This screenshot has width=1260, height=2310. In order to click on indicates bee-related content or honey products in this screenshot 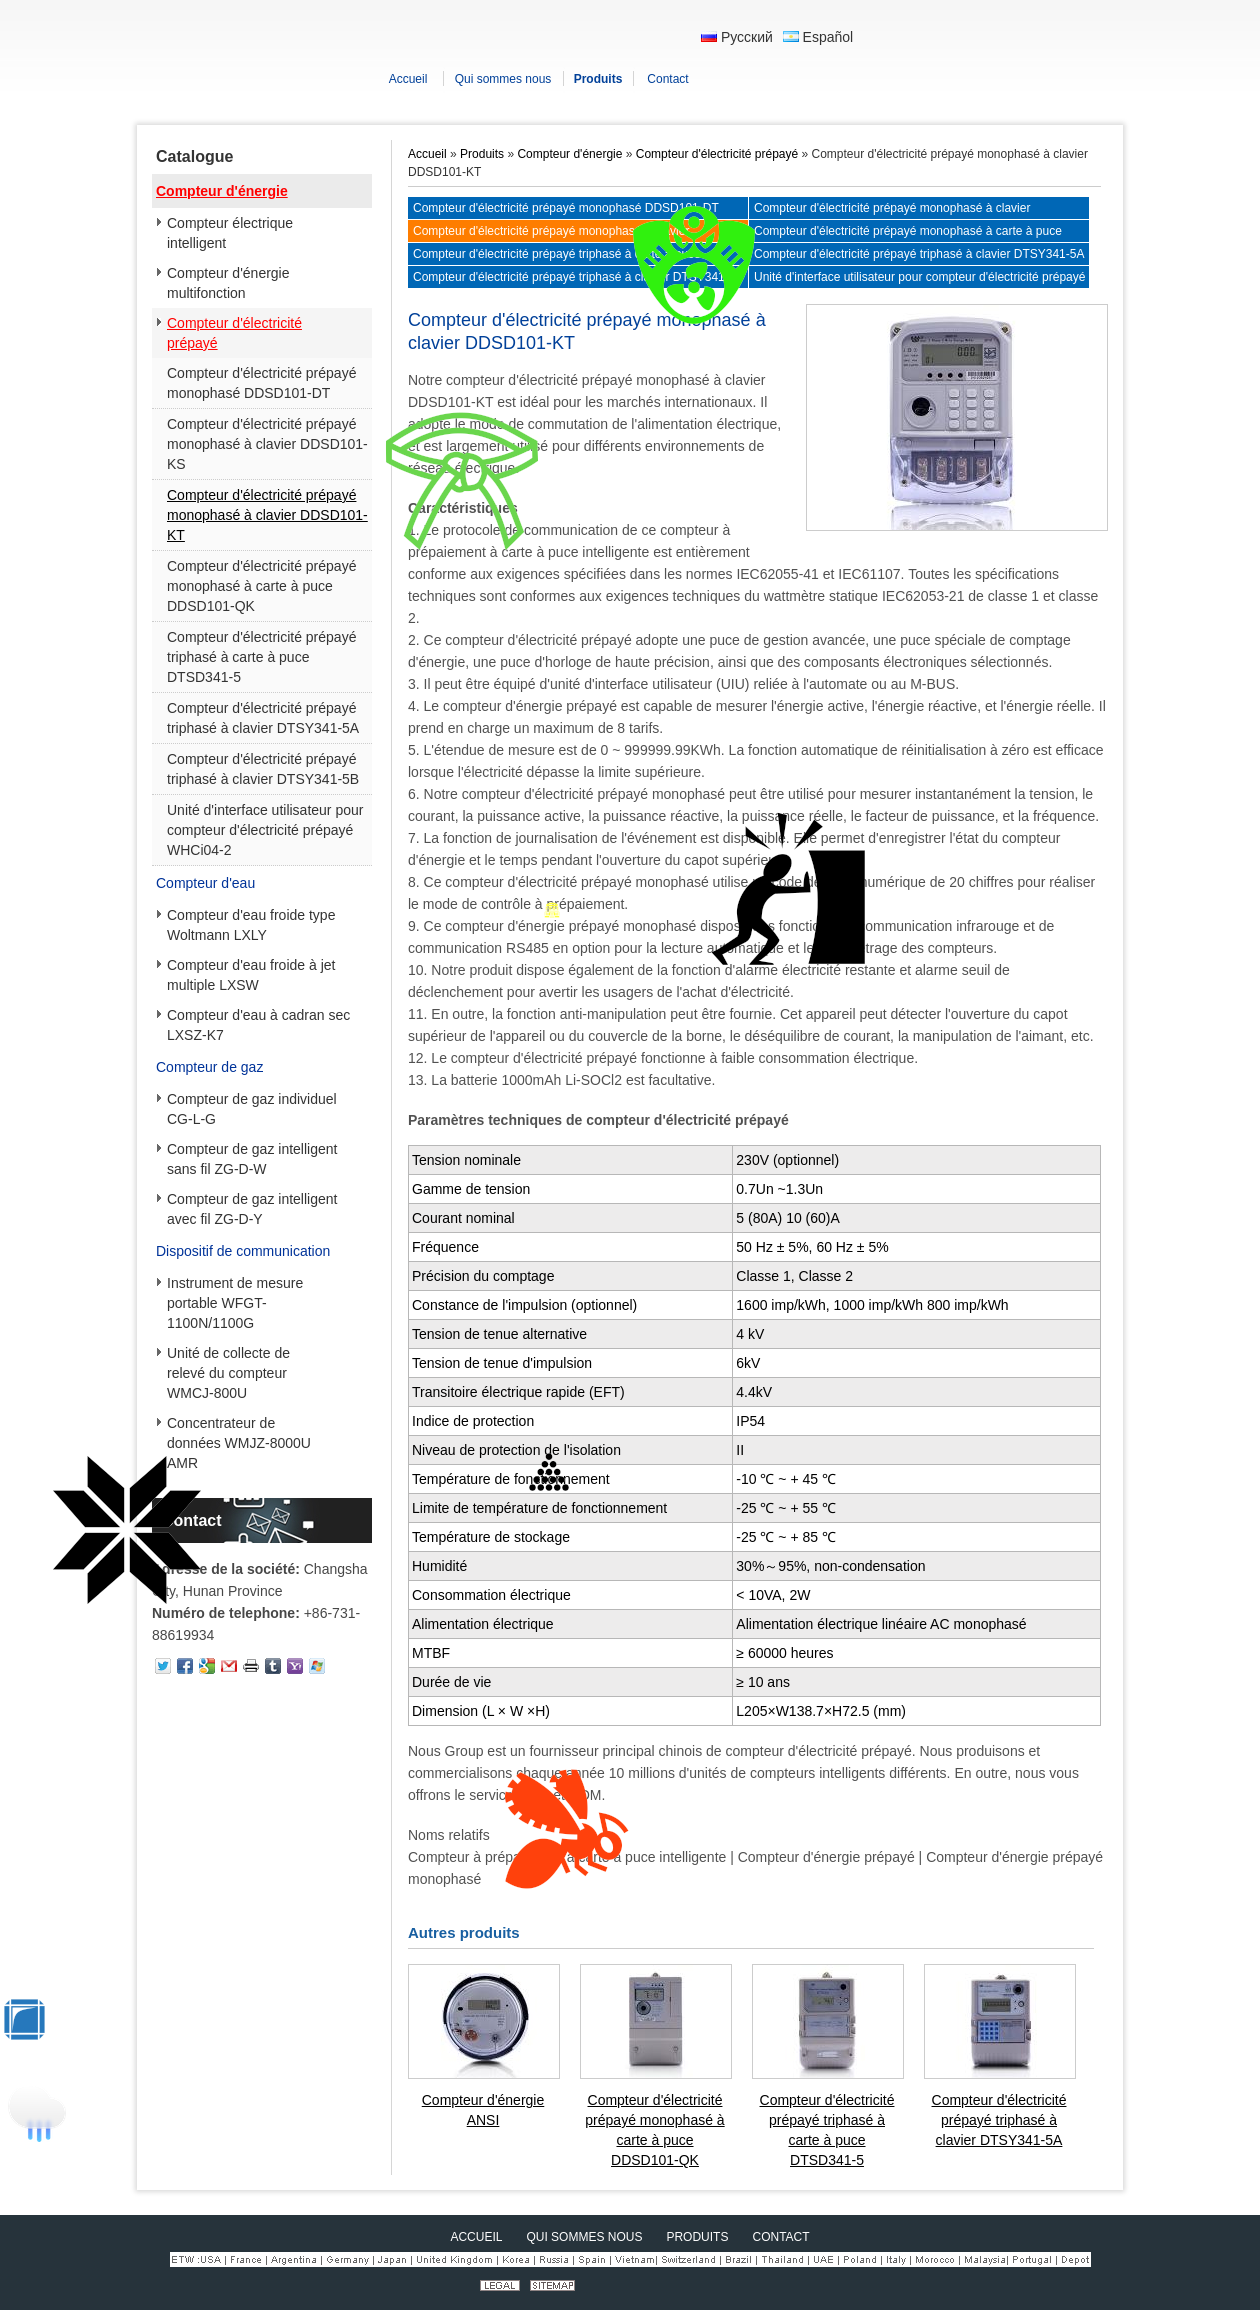, I will do `click(566, 1831)`.